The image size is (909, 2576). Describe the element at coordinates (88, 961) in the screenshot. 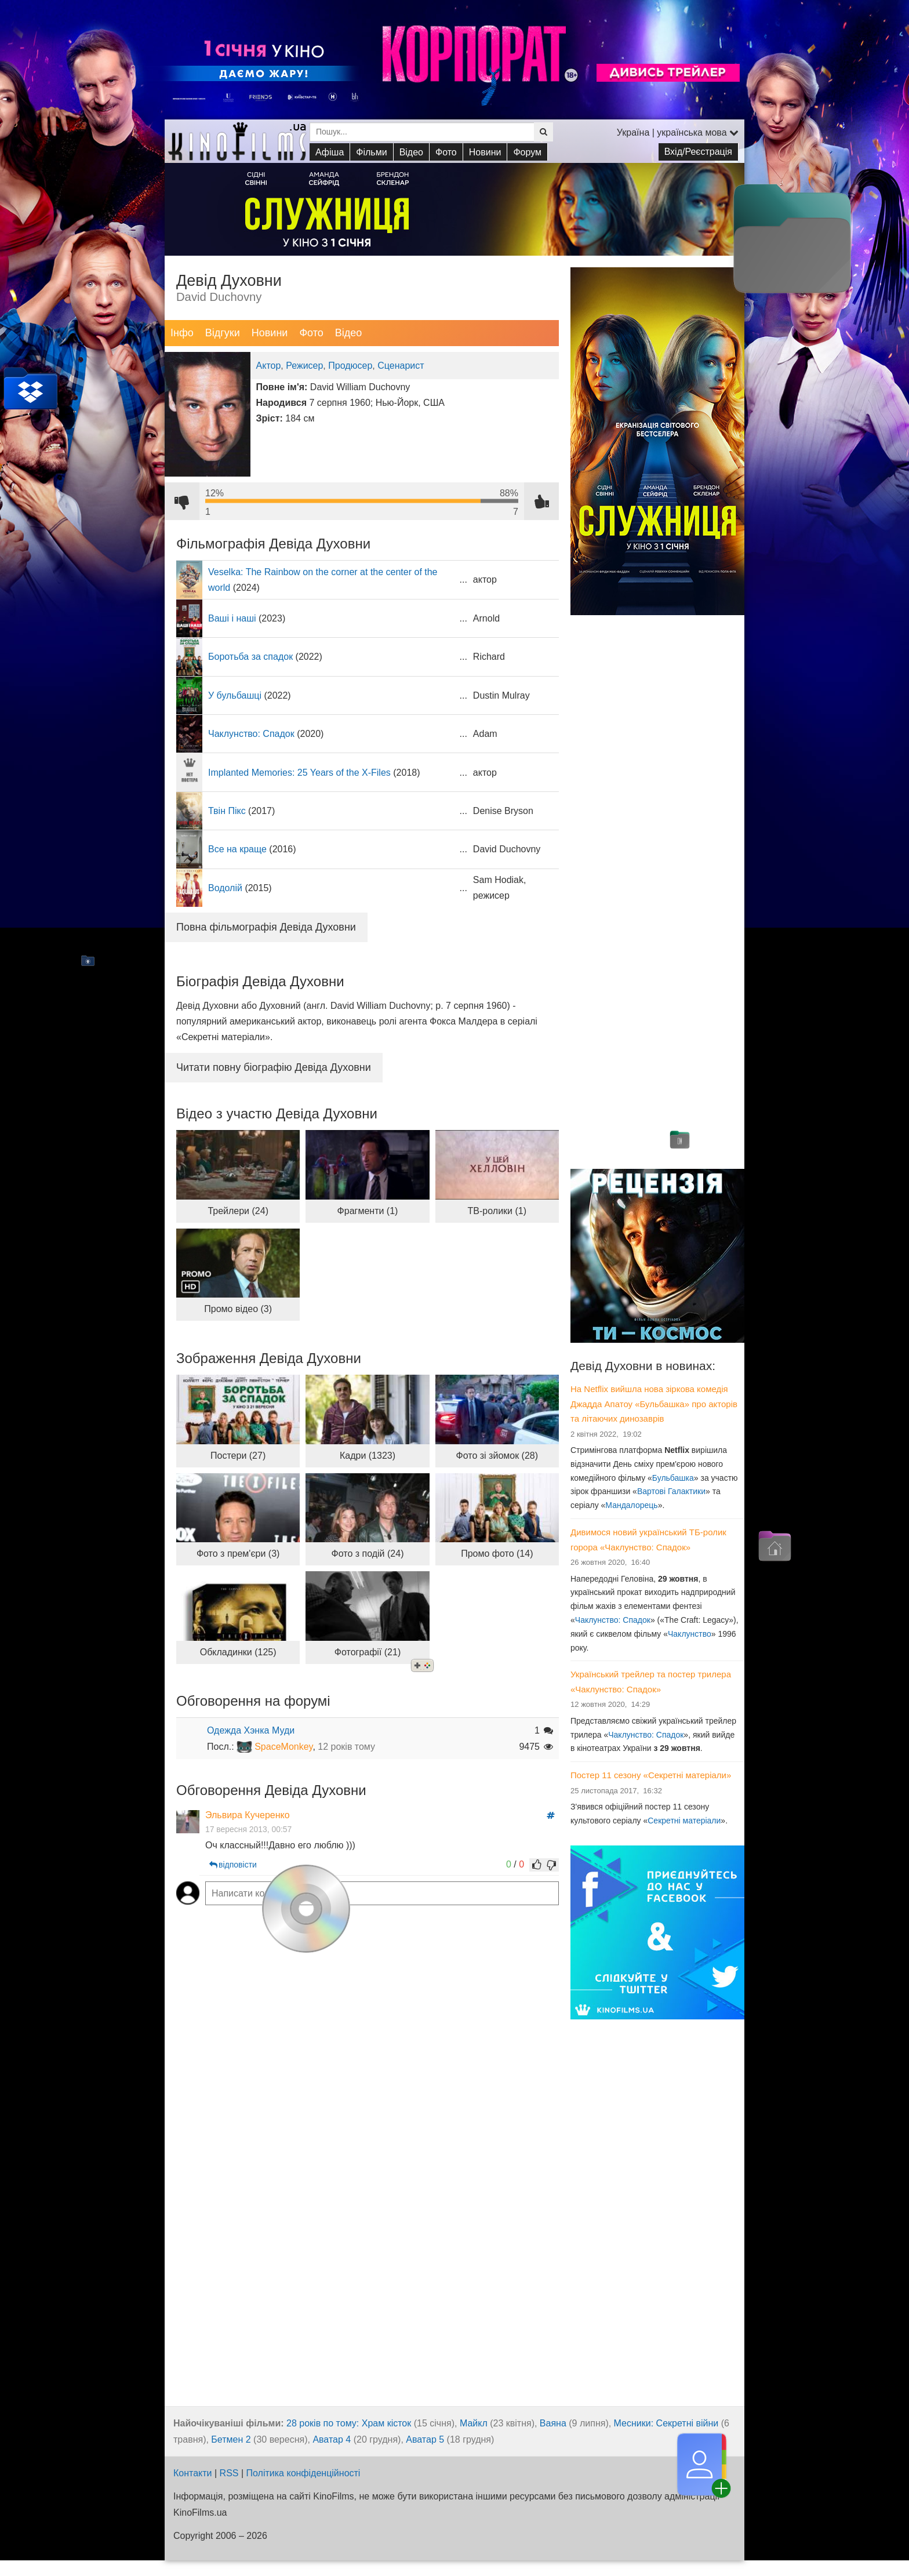

I see `open NoLimits roller coaster simulation files` at that location.